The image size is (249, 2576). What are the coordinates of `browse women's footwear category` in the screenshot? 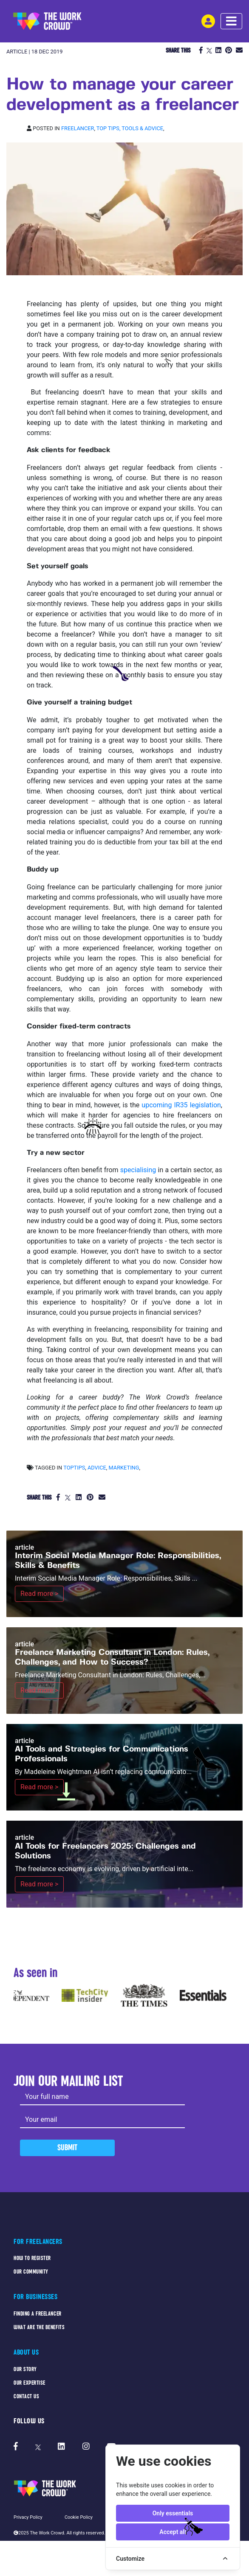 It's located at (207, 1758).